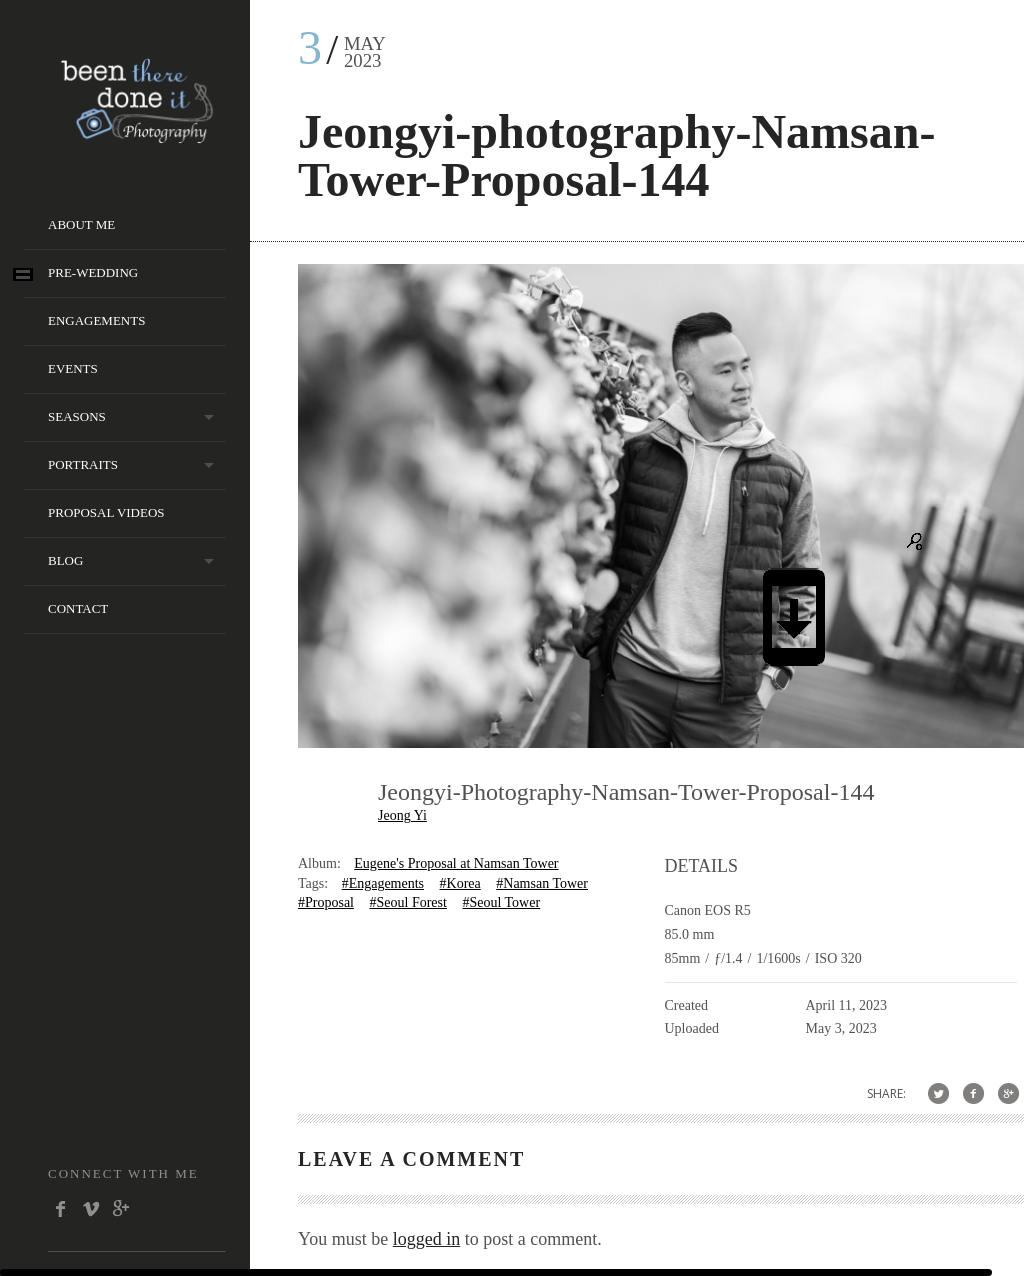 This screenshot has width=1024, height=1276. Describe the element at coordinates (914, 541) in the screenshot. I see `access tennis or racket sports features` at that location.